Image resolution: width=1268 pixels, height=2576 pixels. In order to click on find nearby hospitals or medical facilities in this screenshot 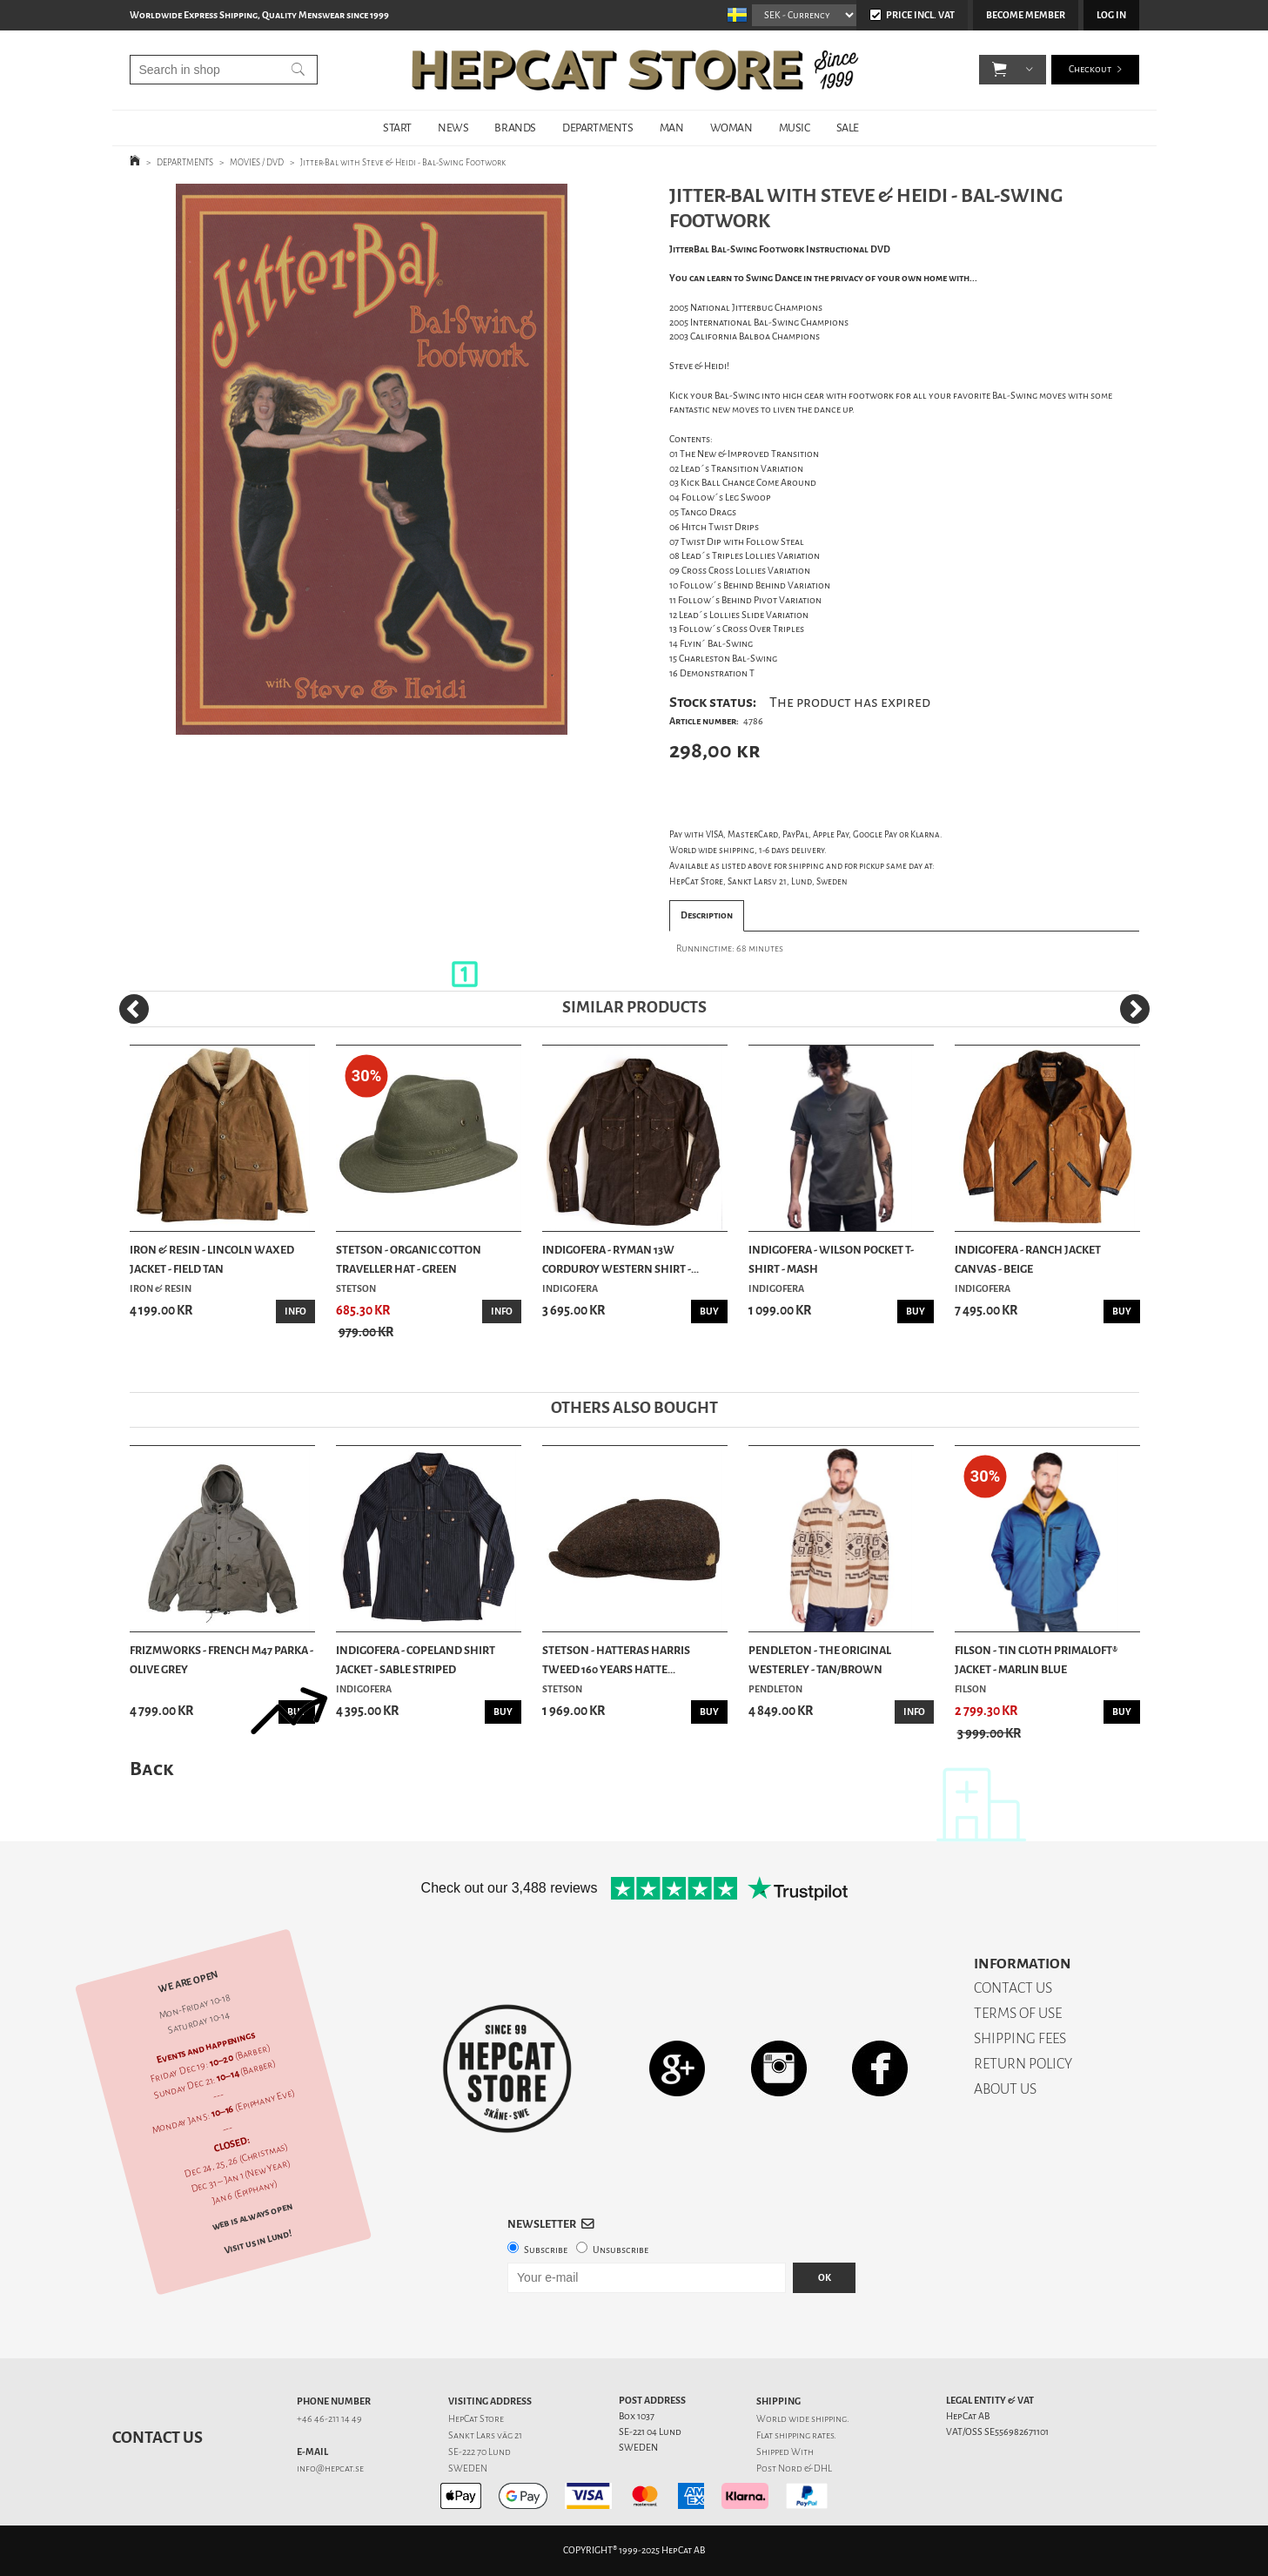, I will do `click(976, 1805)`.